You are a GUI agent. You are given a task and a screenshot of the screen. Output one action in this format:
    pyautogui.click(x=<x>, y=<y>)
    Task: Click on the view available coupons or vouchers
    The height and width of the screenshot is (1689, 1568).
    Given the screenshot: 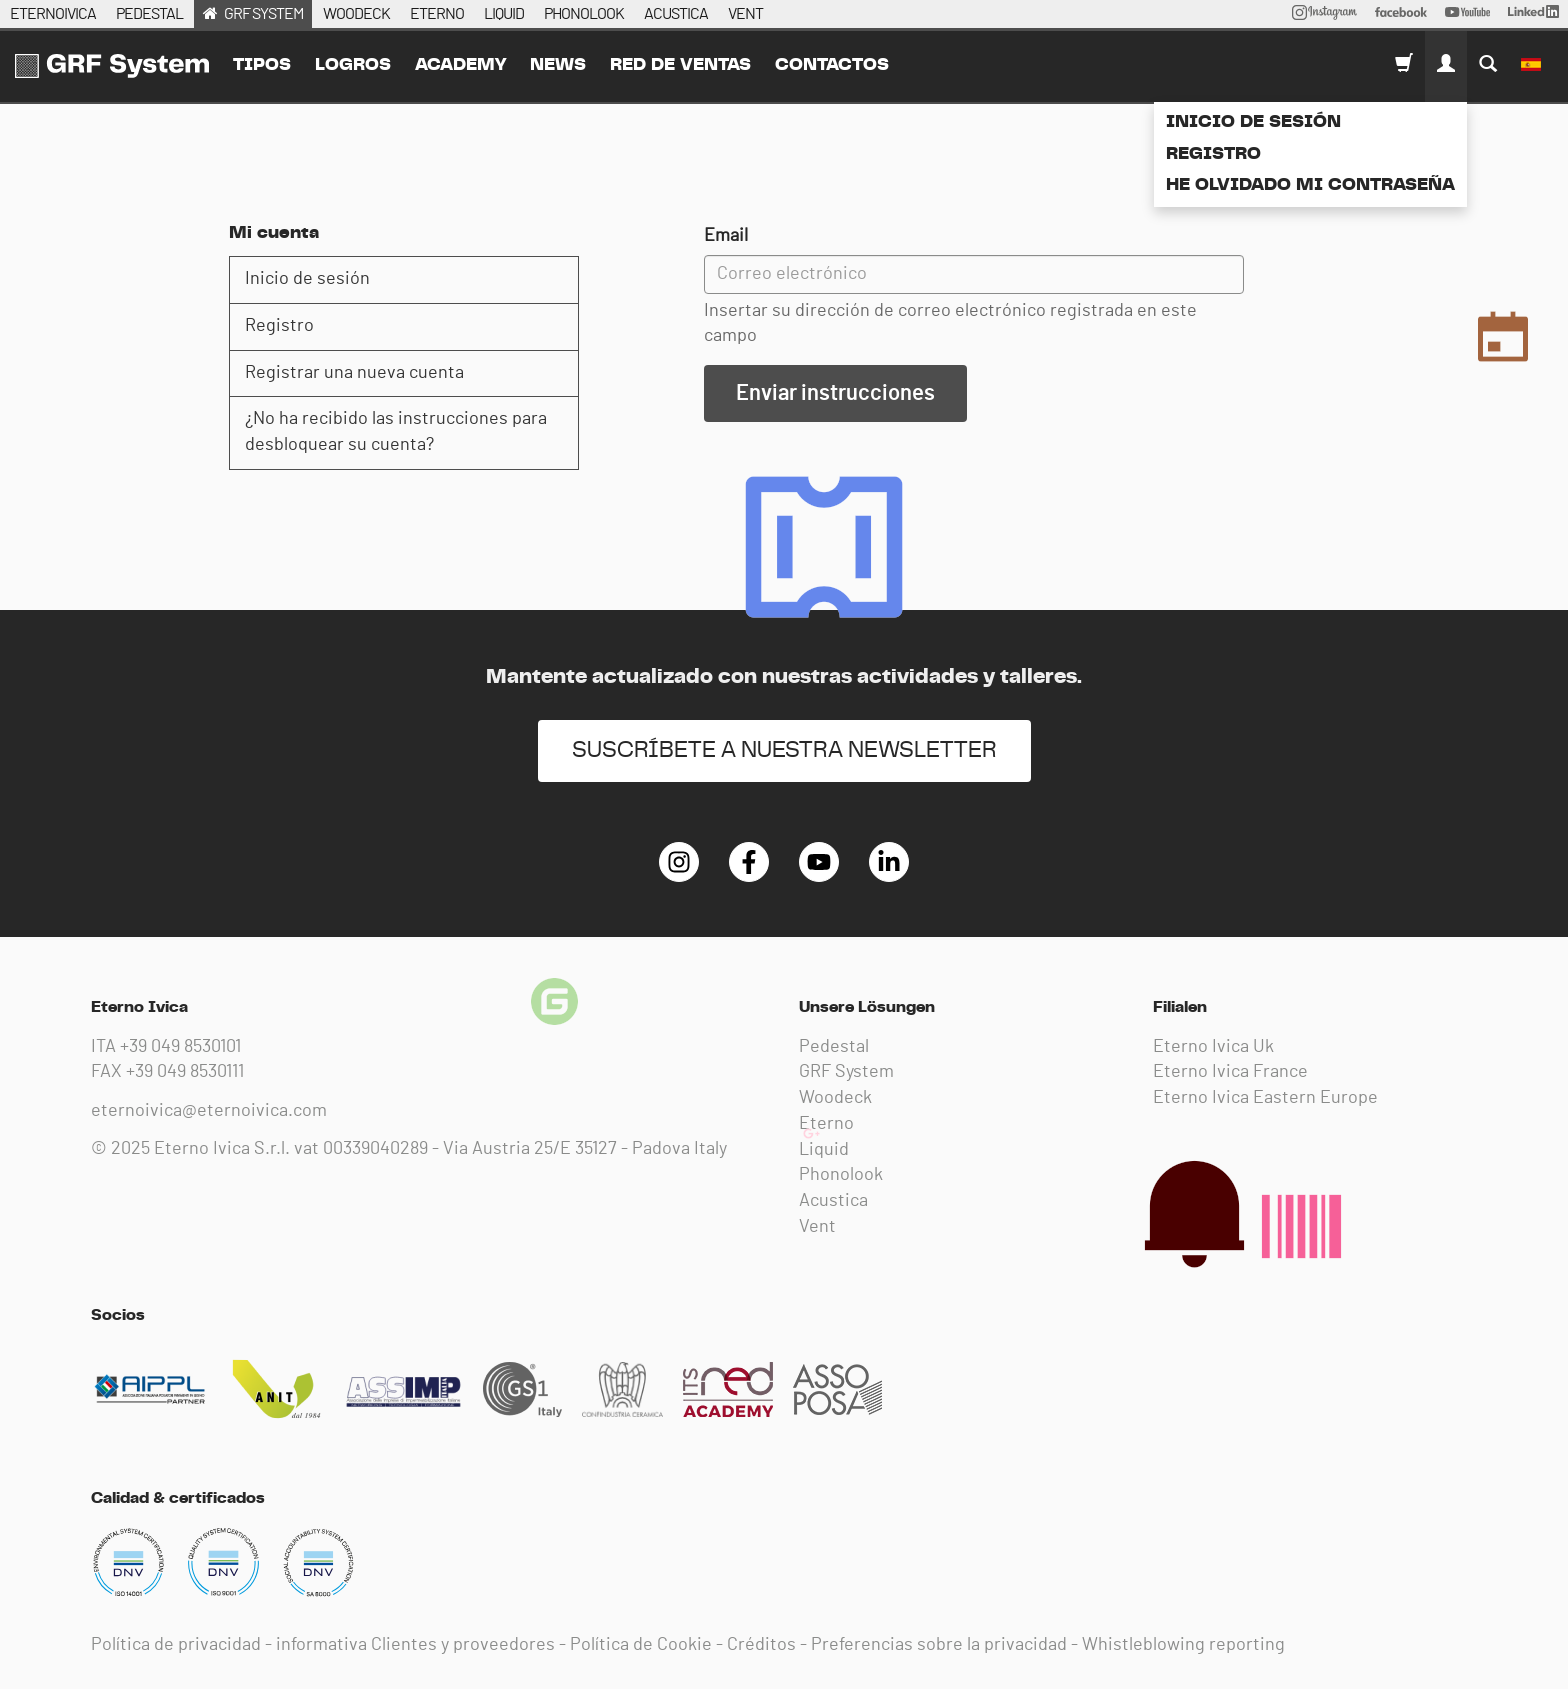 What is the action you would take?
    pyautogui.click(x=824, y=547)
    